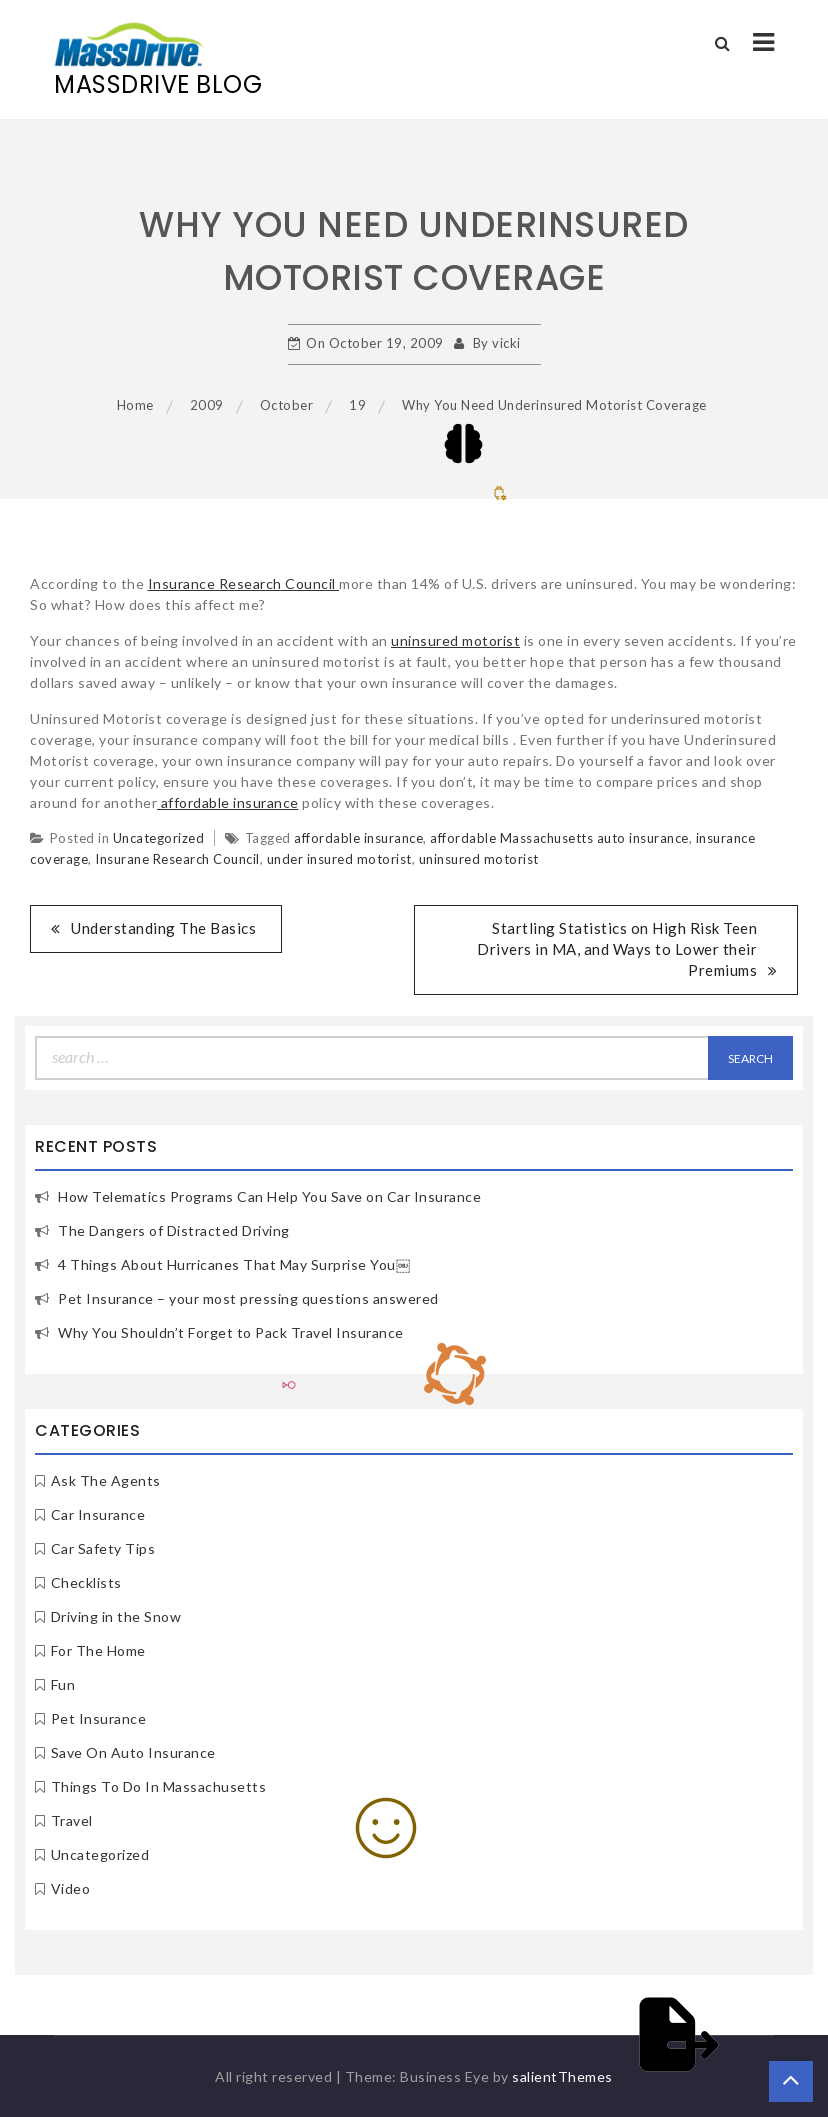 This screenshot has height=2117, width=828. Describe the element at coordinates (386, 1828) in the screenshot. I see `add an emoji or reaction` at that location.